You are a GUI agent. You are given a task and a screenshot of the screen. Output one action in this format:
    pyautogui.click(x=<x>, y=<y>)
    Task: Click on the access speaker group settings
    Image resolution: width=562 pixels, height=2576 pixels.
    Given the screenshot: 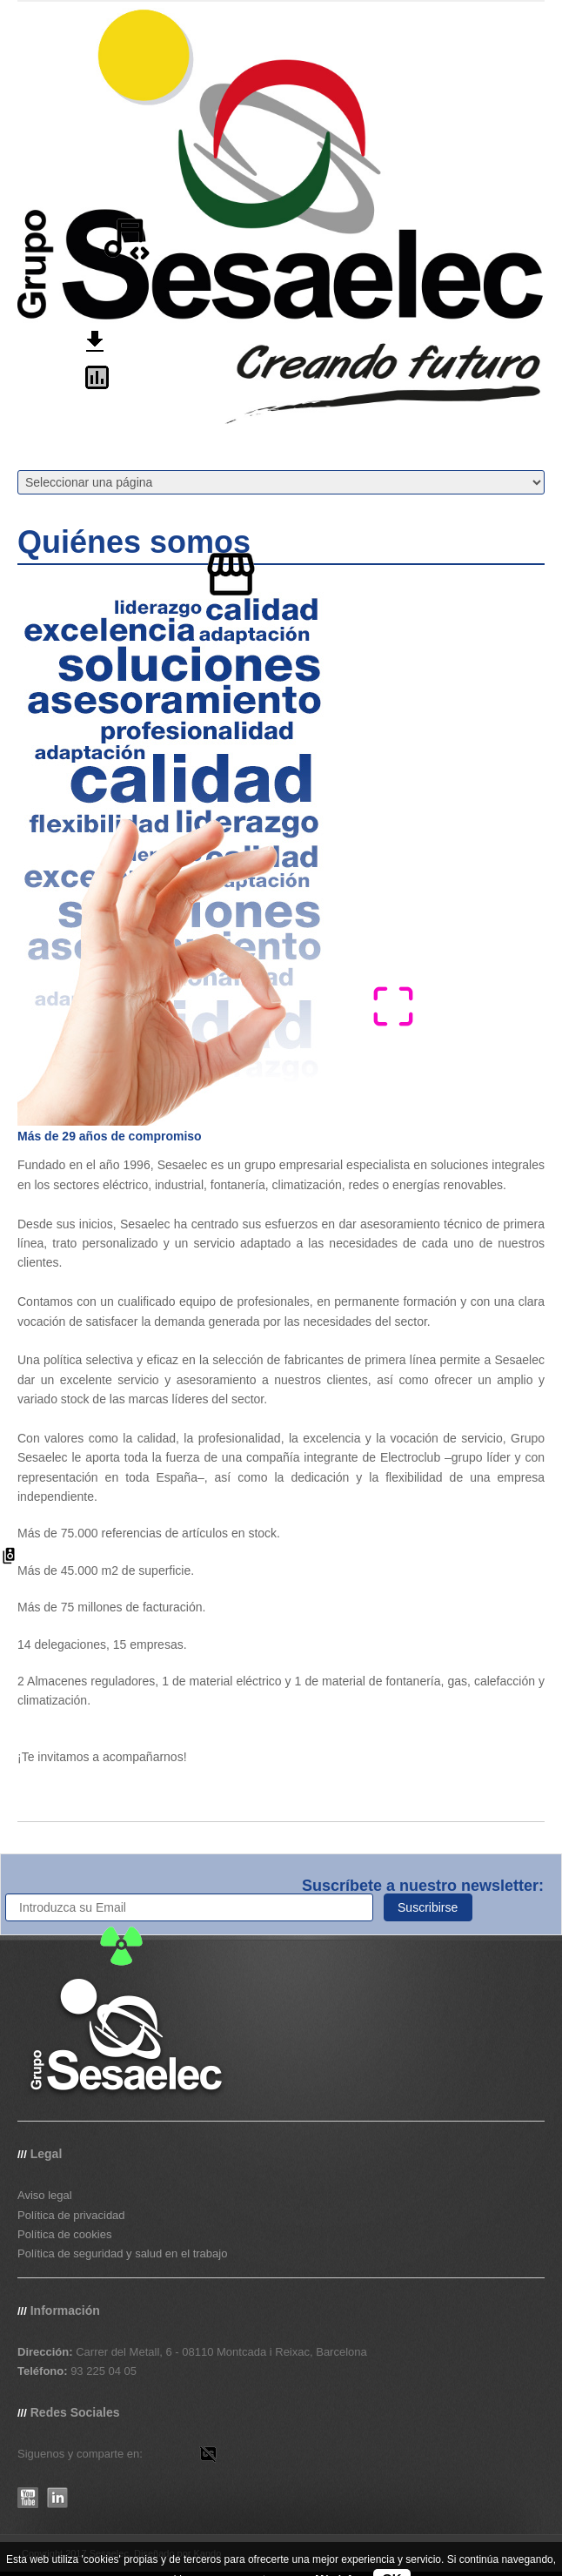 What is the action you would take?
    pyautogui.click(x=9, y=1556)
    